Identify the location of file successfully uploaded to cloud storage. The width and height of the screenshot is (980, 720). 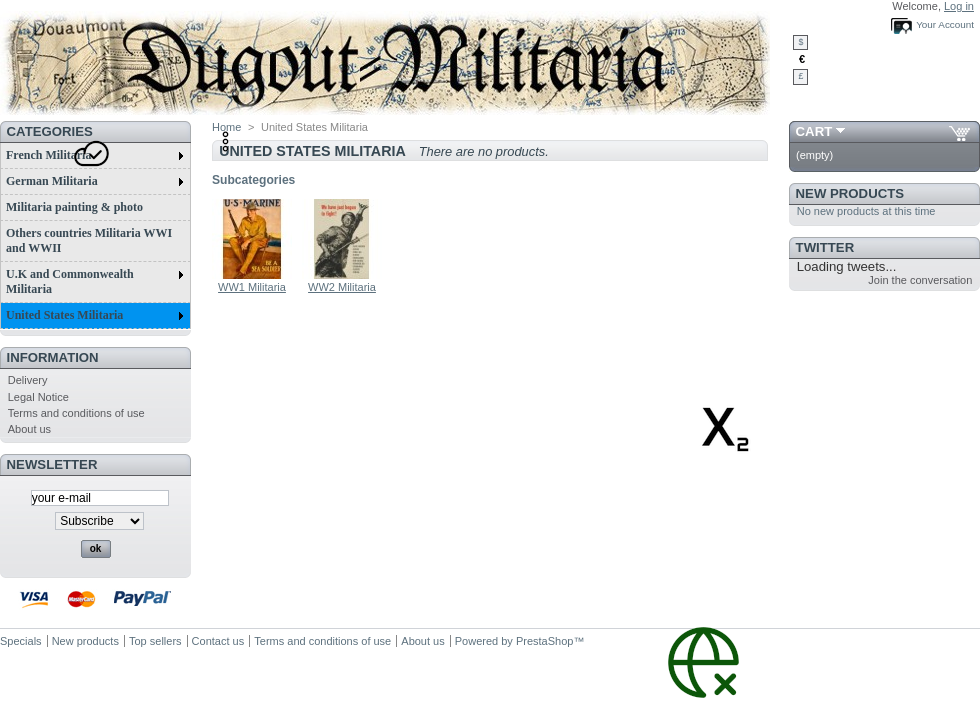
(91, 153).